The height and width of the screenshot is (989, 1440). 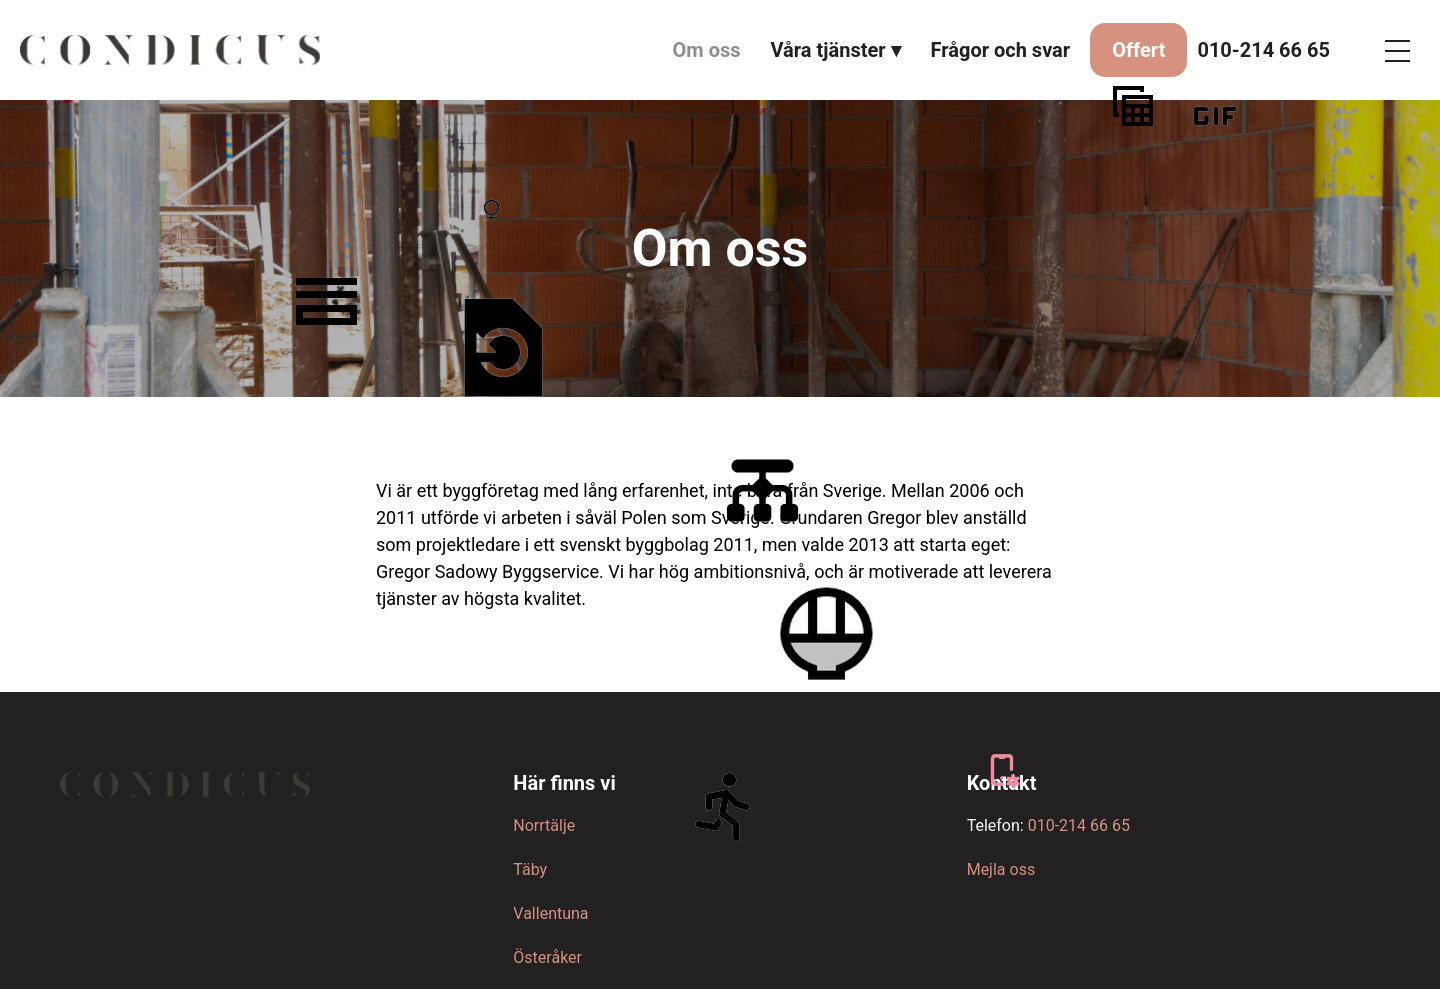 What do you see at coordinates (1133, 106) in the screenshot?
I see `switch to table or grid view` at bounding box center [1133, 106].